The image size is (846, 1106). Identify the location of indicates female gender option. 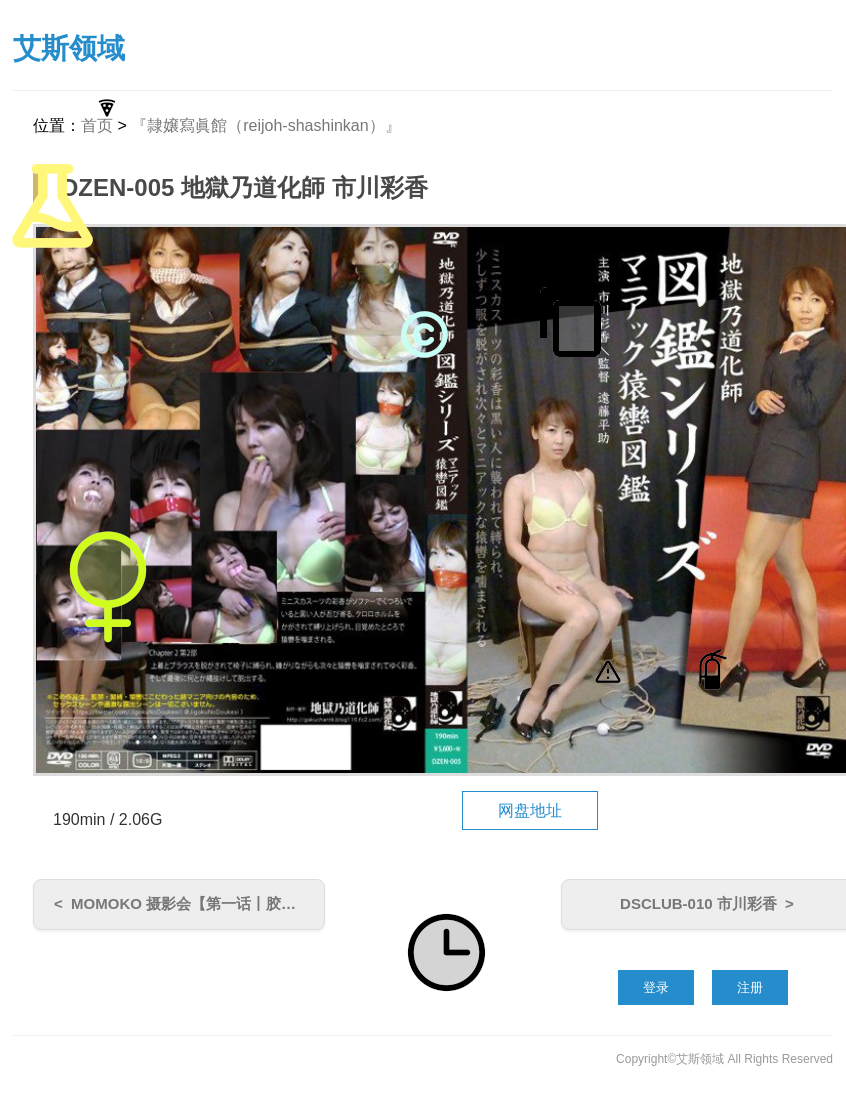
(108, 585).